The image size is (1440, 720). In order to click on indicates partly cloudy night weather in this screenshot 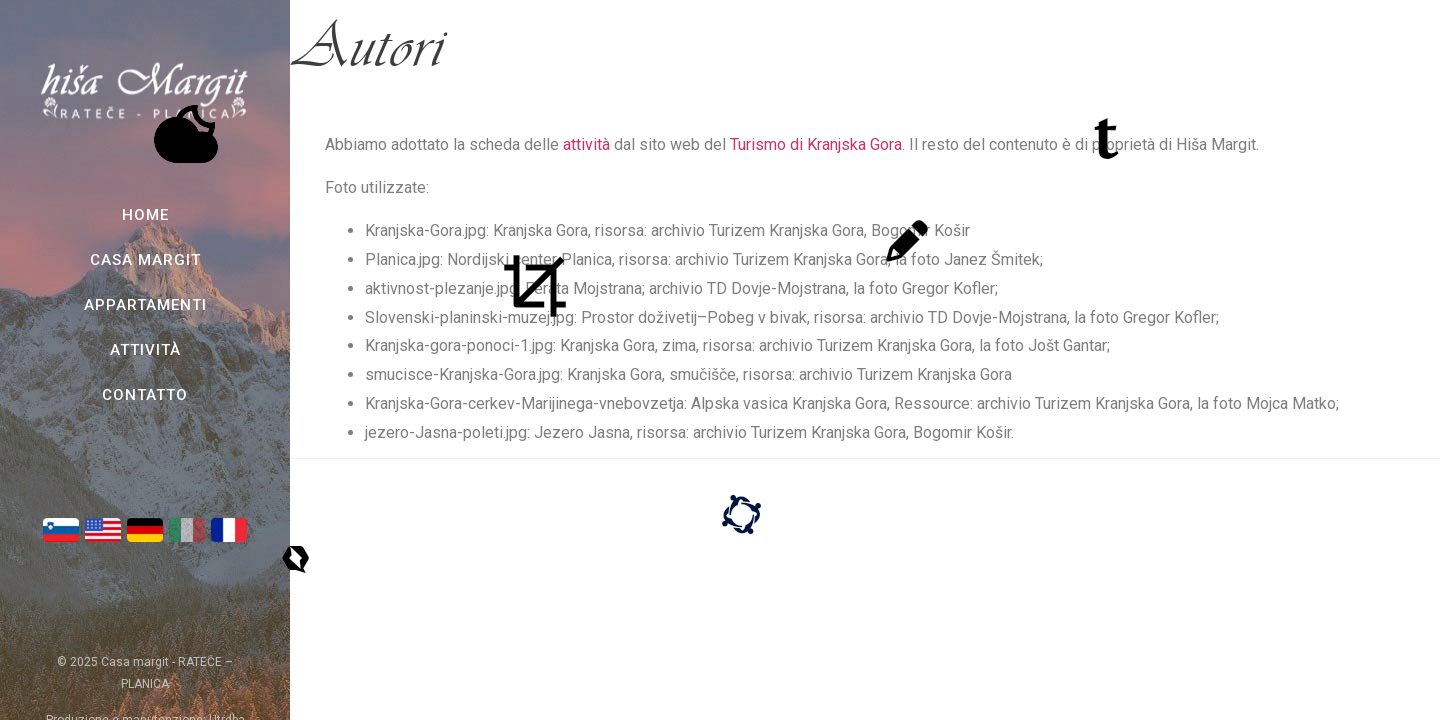, I will do `click(186, 137)`.